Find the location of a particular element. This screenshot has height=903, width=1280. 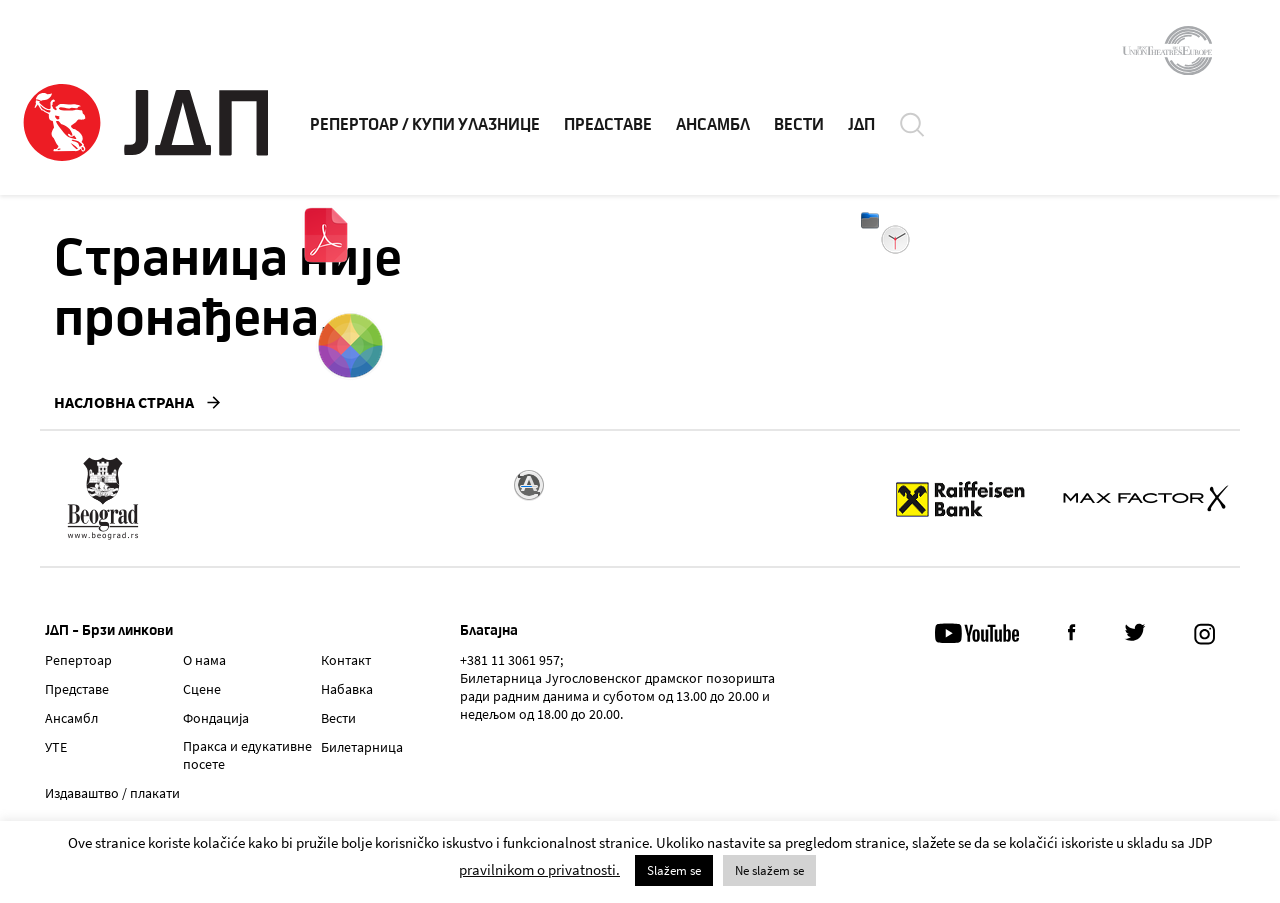

access date and time settings is located at coordinates (895, 239).